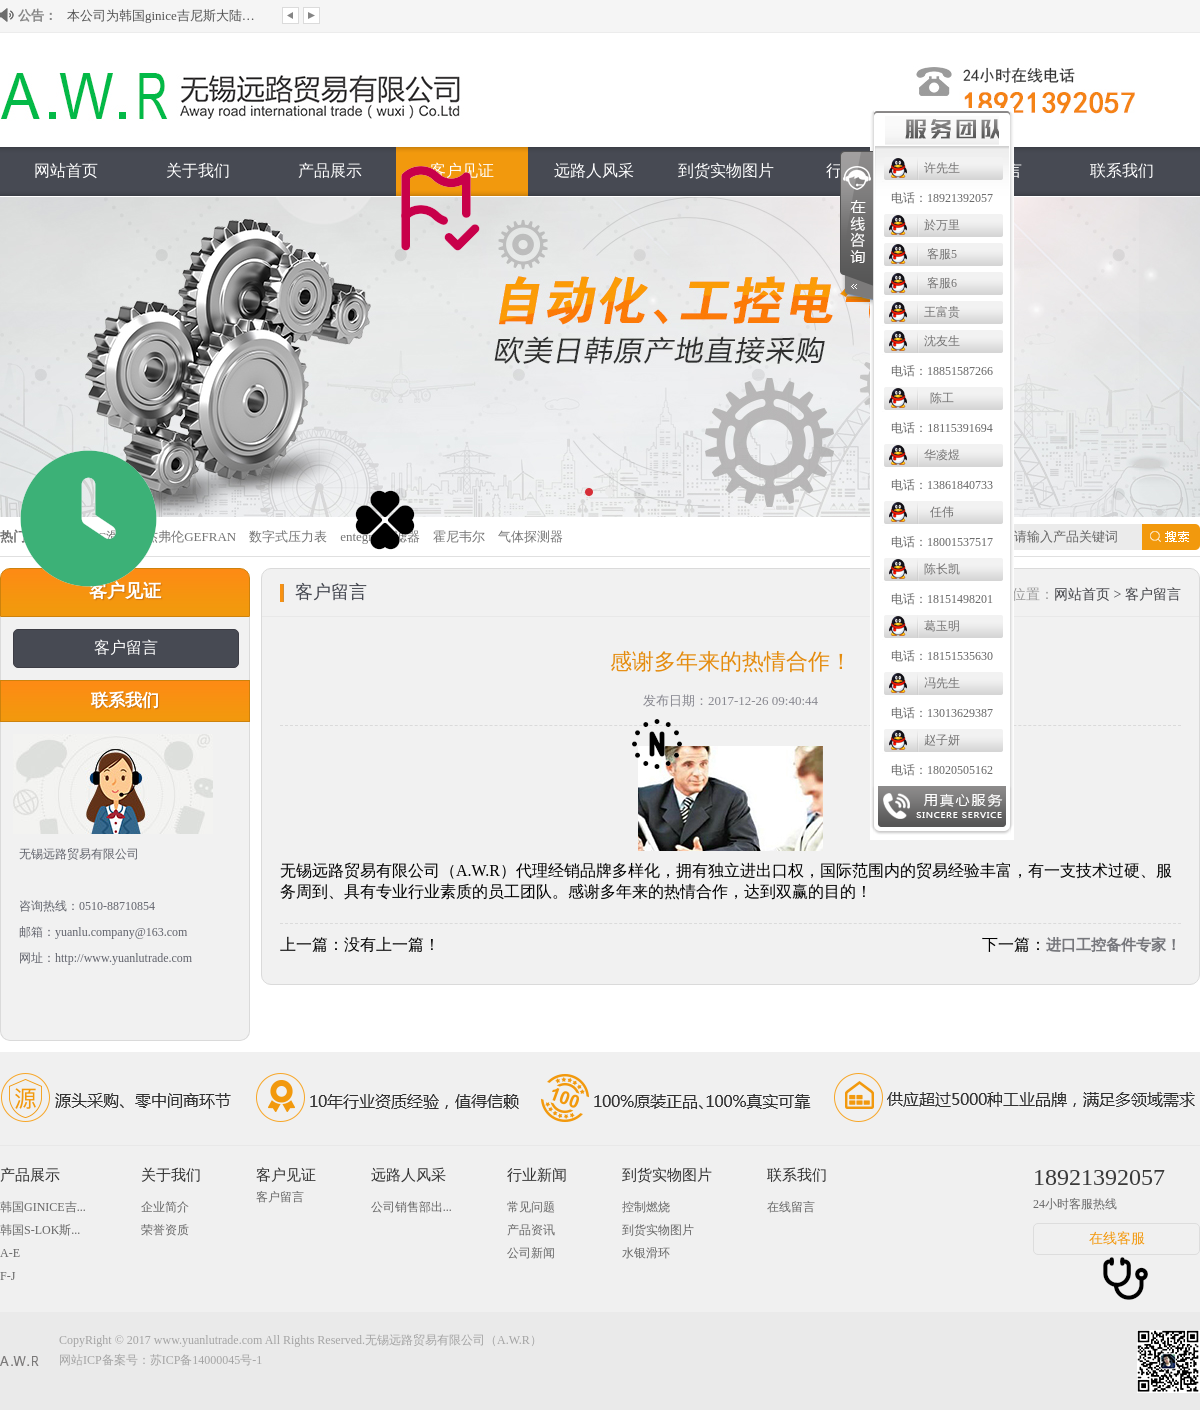 Image resolution: width=1200 pixels, height=1410 pixels. I want to click on mark task or item as complete, so click(436, 207).